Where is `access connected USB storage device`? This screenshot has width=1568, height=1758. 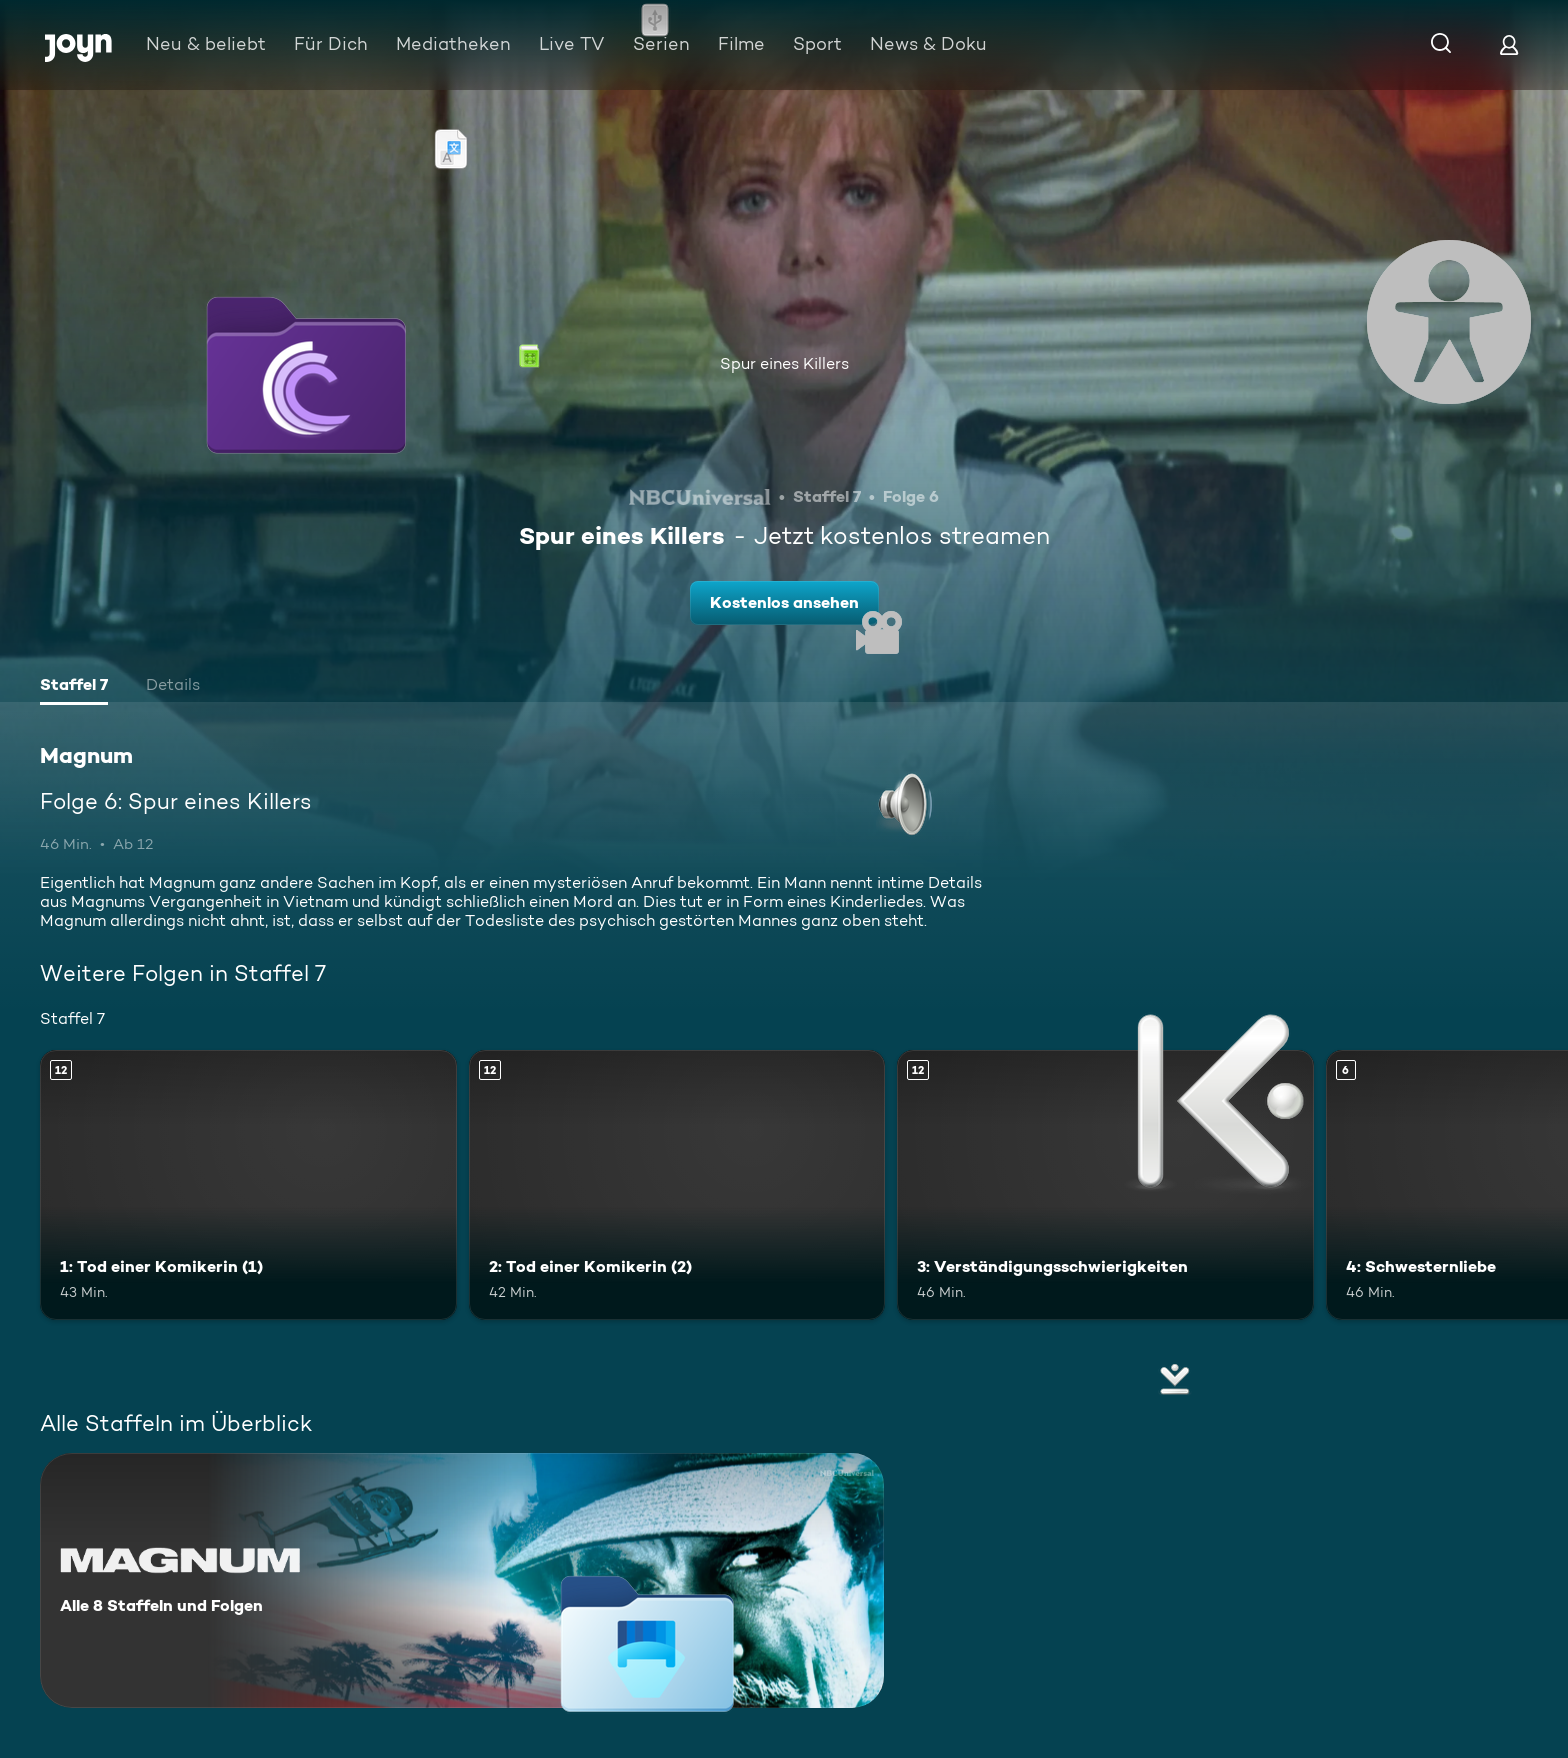
access connected USB storage device is located at coordinates (655, 20).